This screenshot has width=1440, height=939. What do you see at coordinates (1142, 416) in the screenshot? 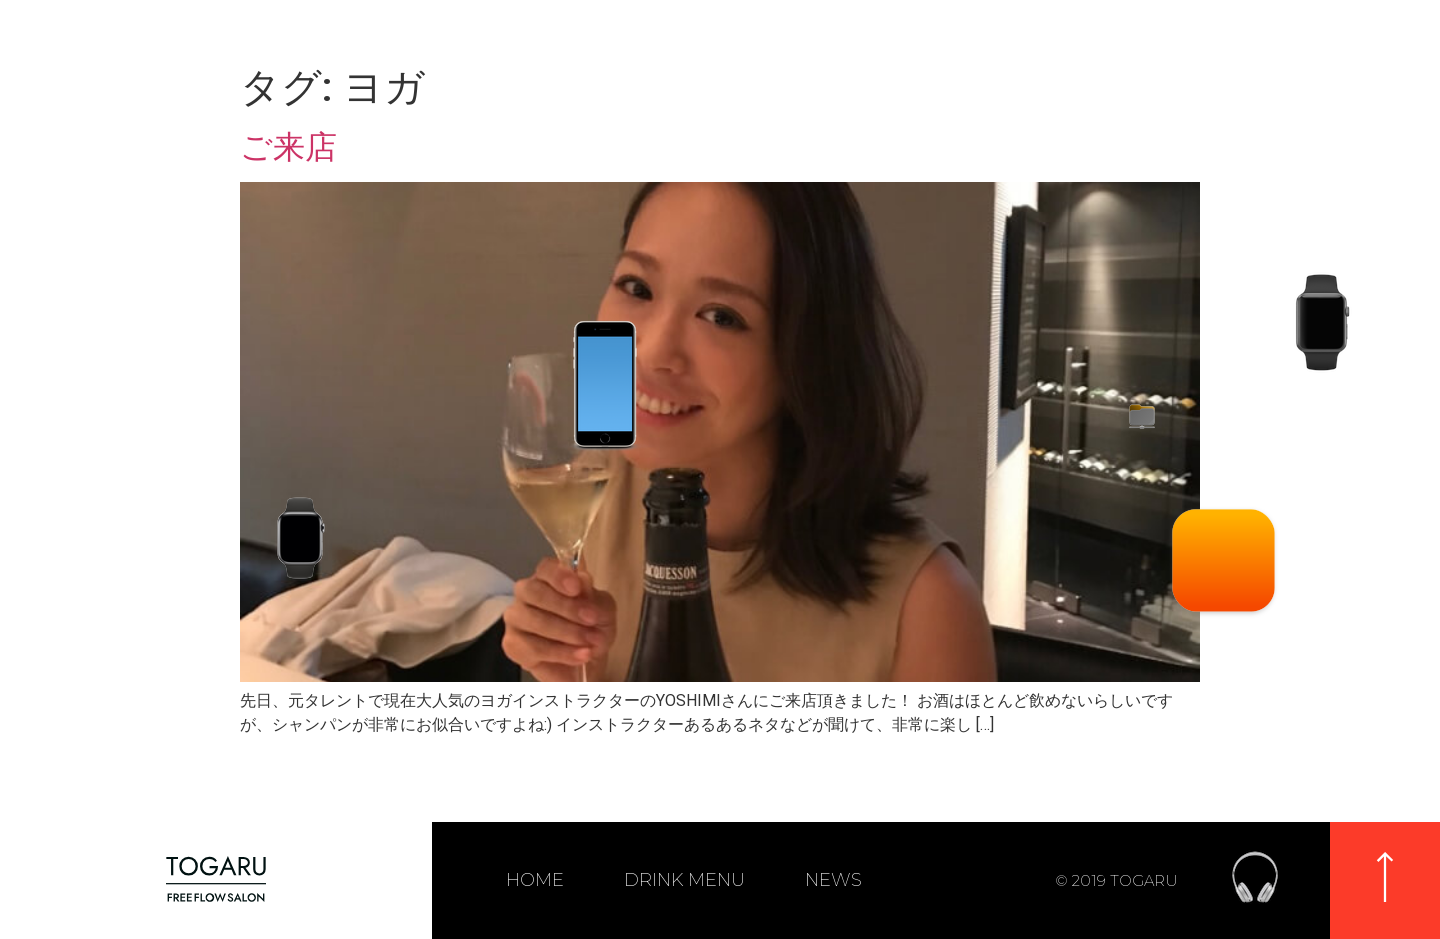
I see `access files stored on a remote server` at bounding box center [1142, 416].